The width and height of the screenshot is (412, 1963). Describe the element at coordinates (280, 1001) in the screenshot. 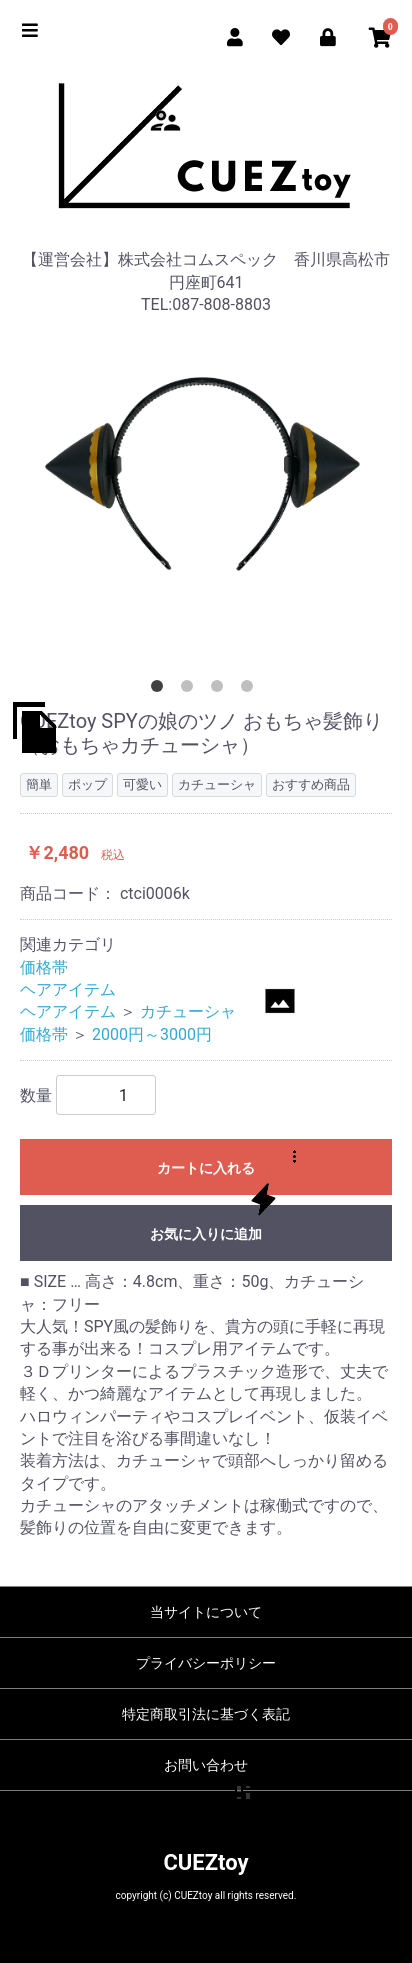

I see `view image at actual size` at that location.